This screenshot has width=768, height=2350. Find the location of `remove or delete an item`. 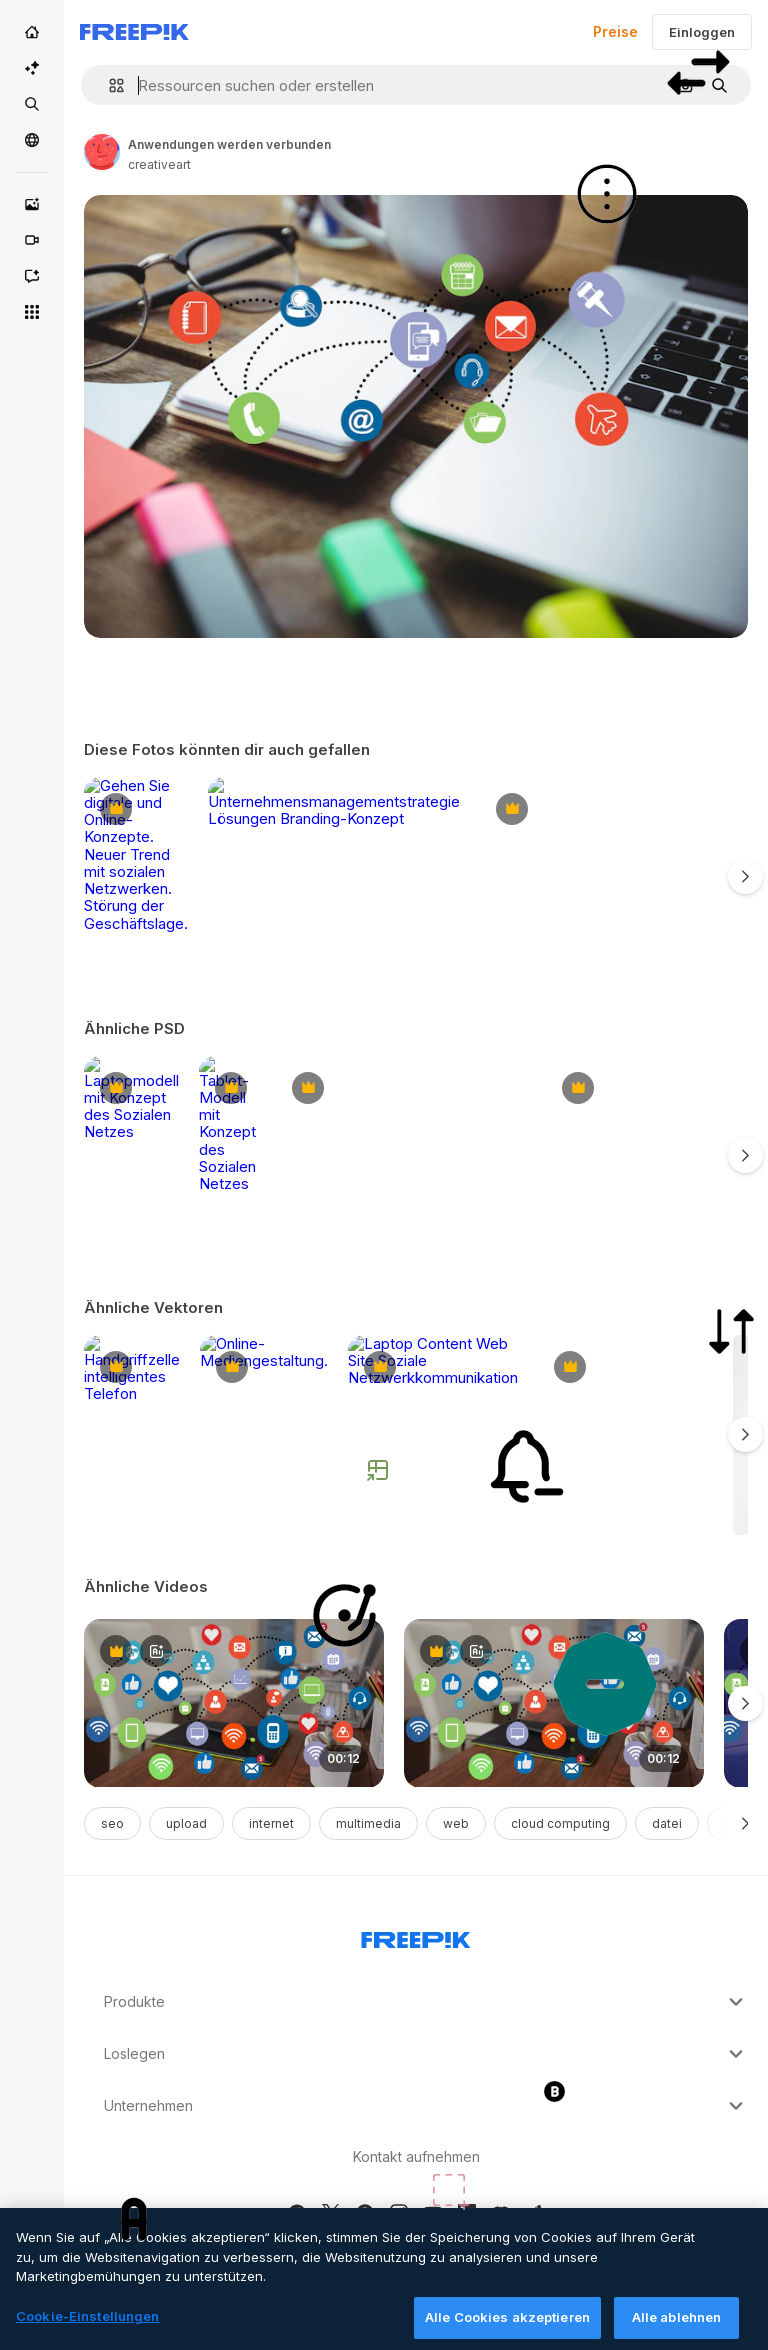

remove or delete an item is located at coordinates (605, 1684).